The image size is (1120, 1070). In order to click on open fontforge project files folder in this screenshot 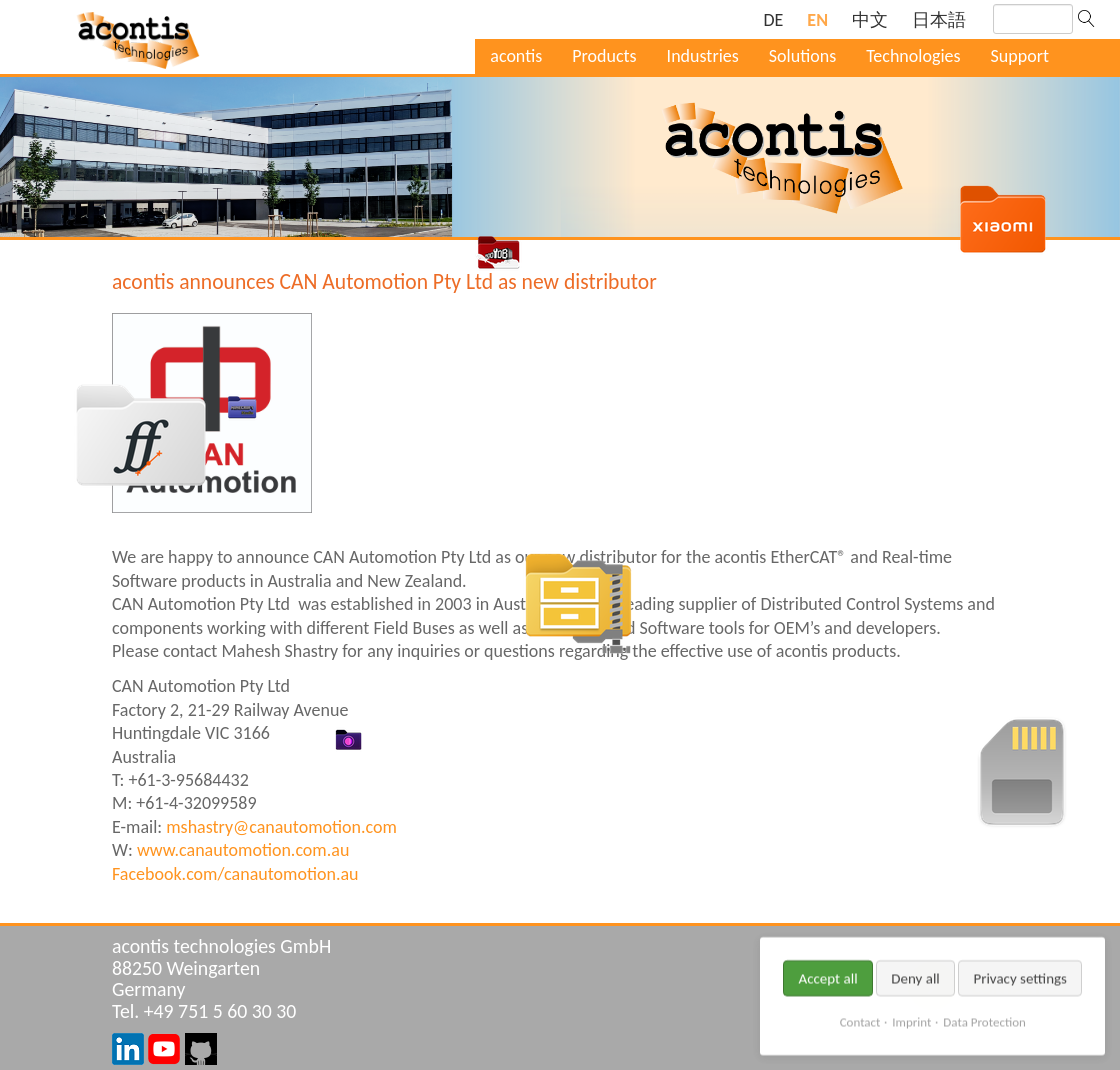, I will do `click(140, 438)`.